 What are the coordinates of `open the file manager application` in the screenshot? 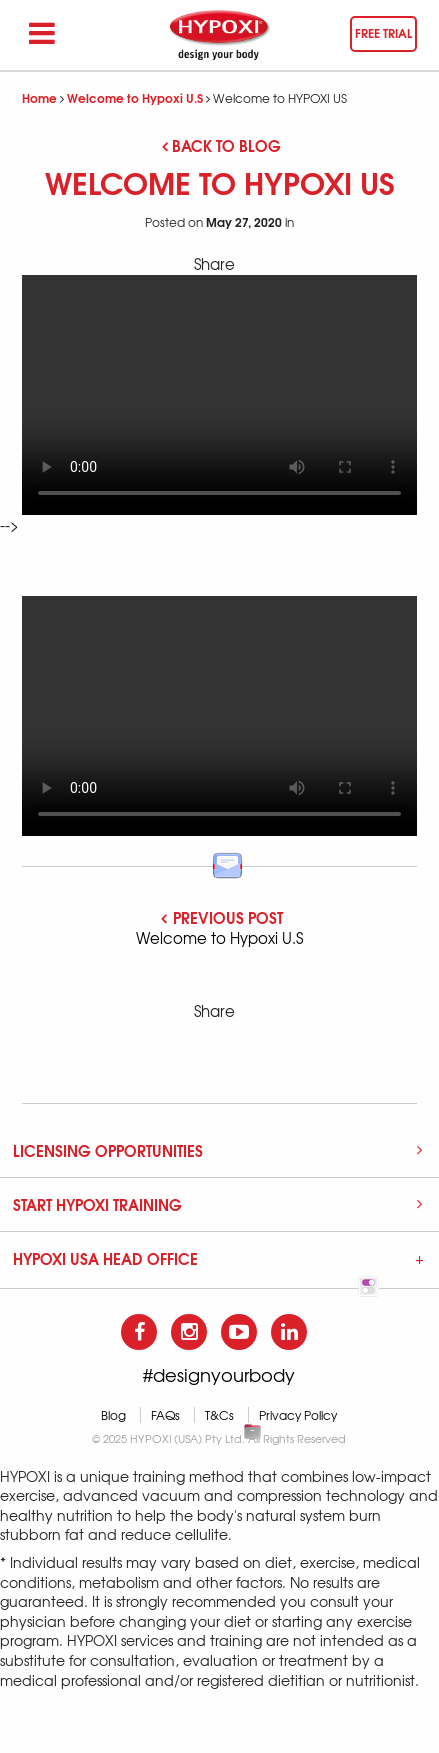 It's located at (252, 1431).